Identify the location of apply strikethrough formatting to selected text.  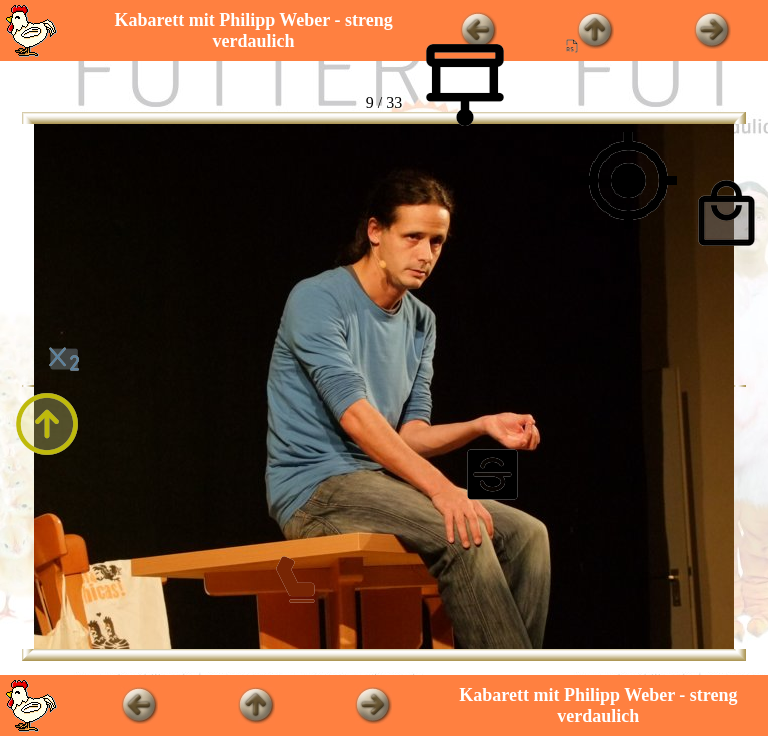
(492, 474).